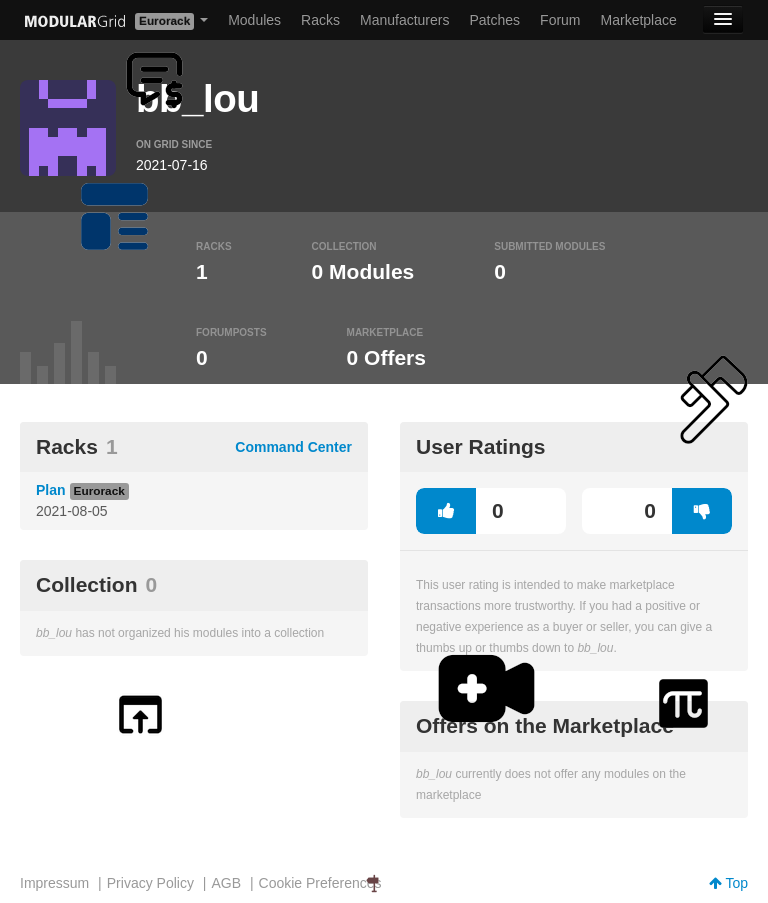 The width and height of the screenshot is (768, 903). I want to click on access mathematical or scientific calculator functions, so click(683, 703).